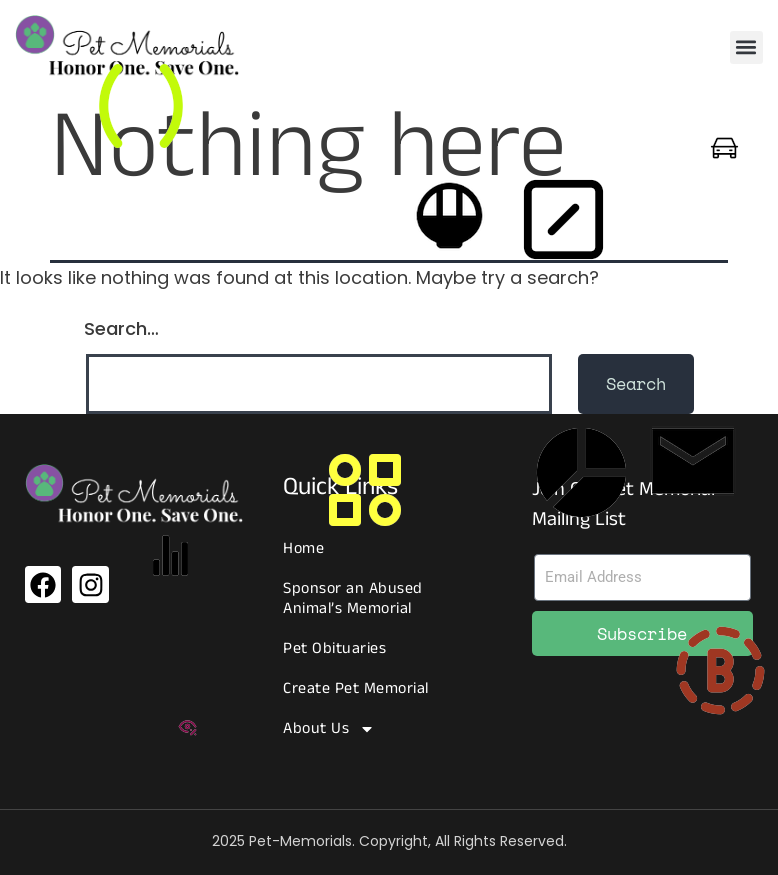 The height and width of the screenshot is (875, 778). Describe the element at coordinates (449, 215) in the screenshot. I see `browse asian or rice-based cuisine options` at that location.